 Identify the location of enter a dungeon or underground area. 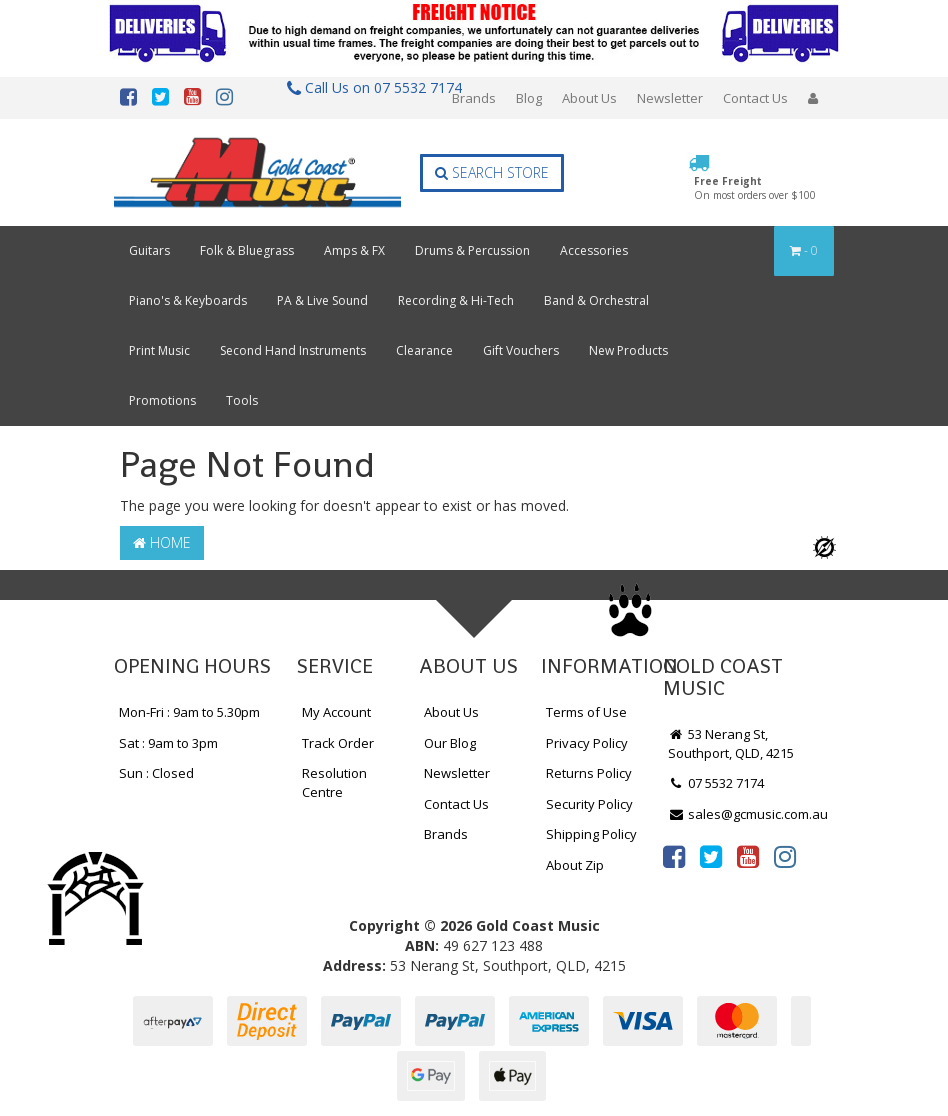
(95, 898).